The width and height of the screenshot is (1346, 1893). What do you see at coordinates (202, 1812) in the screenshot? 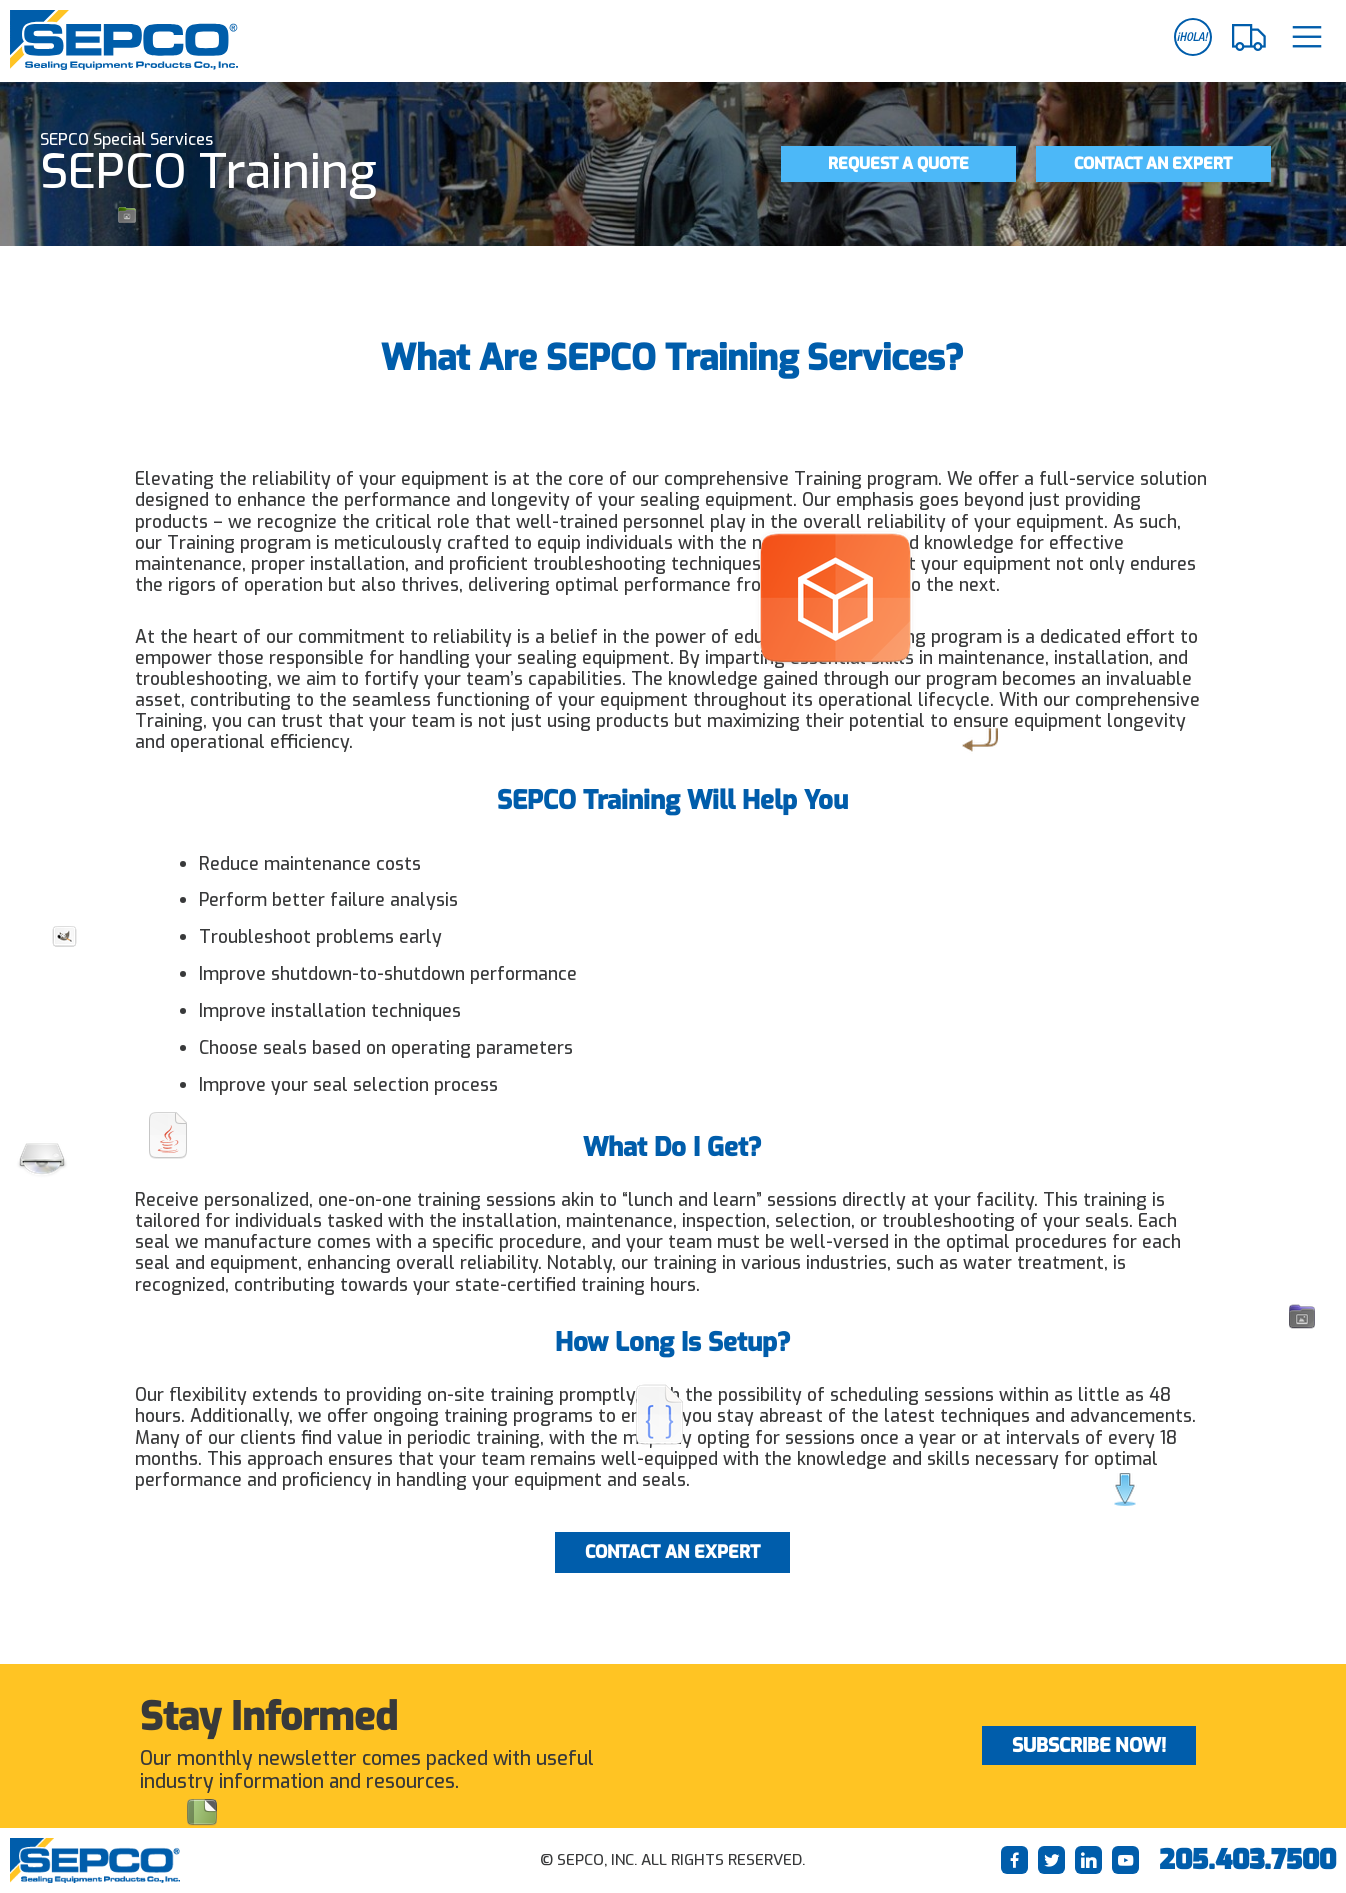
I see `change desktop wallpaper settings` at bounding box center [202, 1812].